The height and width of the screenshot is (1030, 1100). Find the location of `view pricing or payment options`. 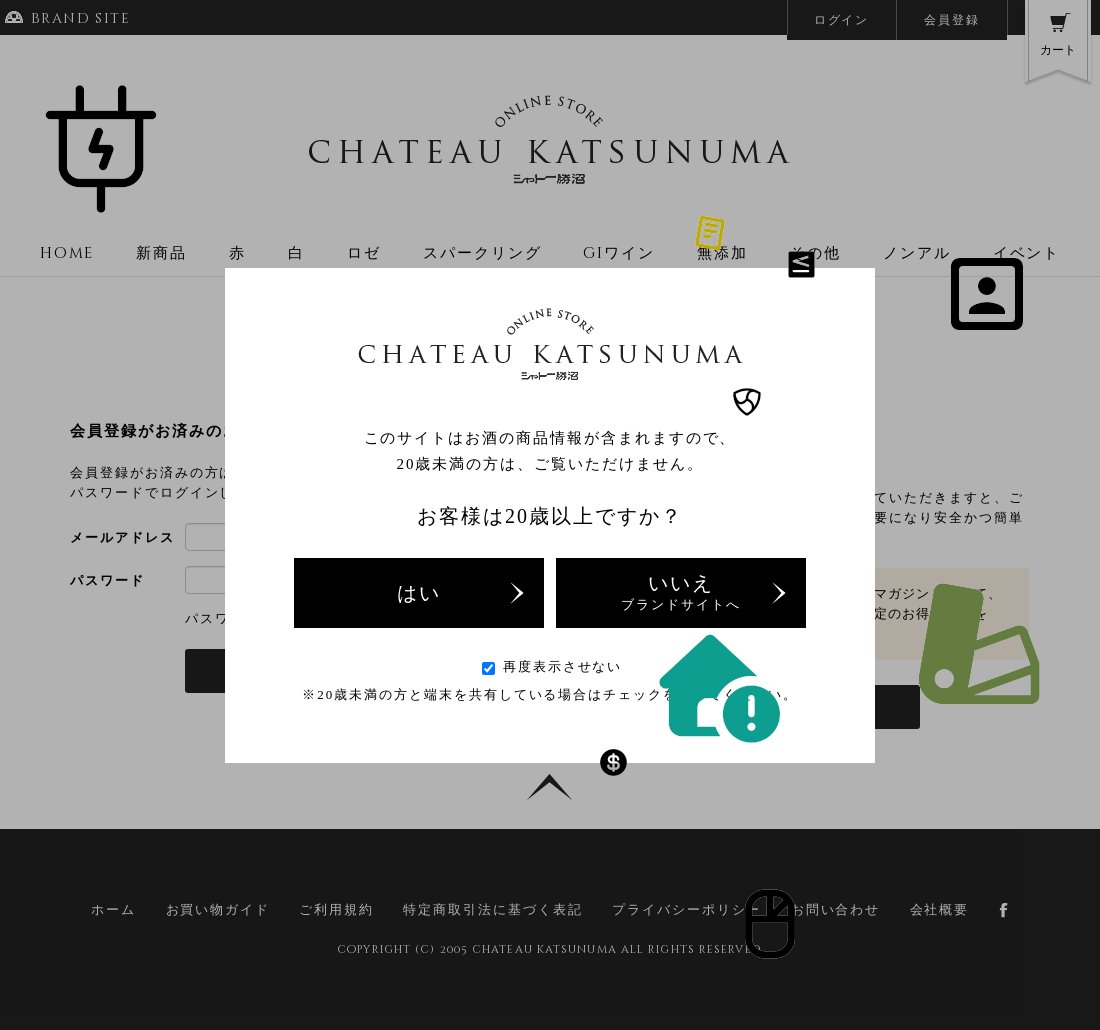

view pricing or payment options is located at coordinates (613, 762).